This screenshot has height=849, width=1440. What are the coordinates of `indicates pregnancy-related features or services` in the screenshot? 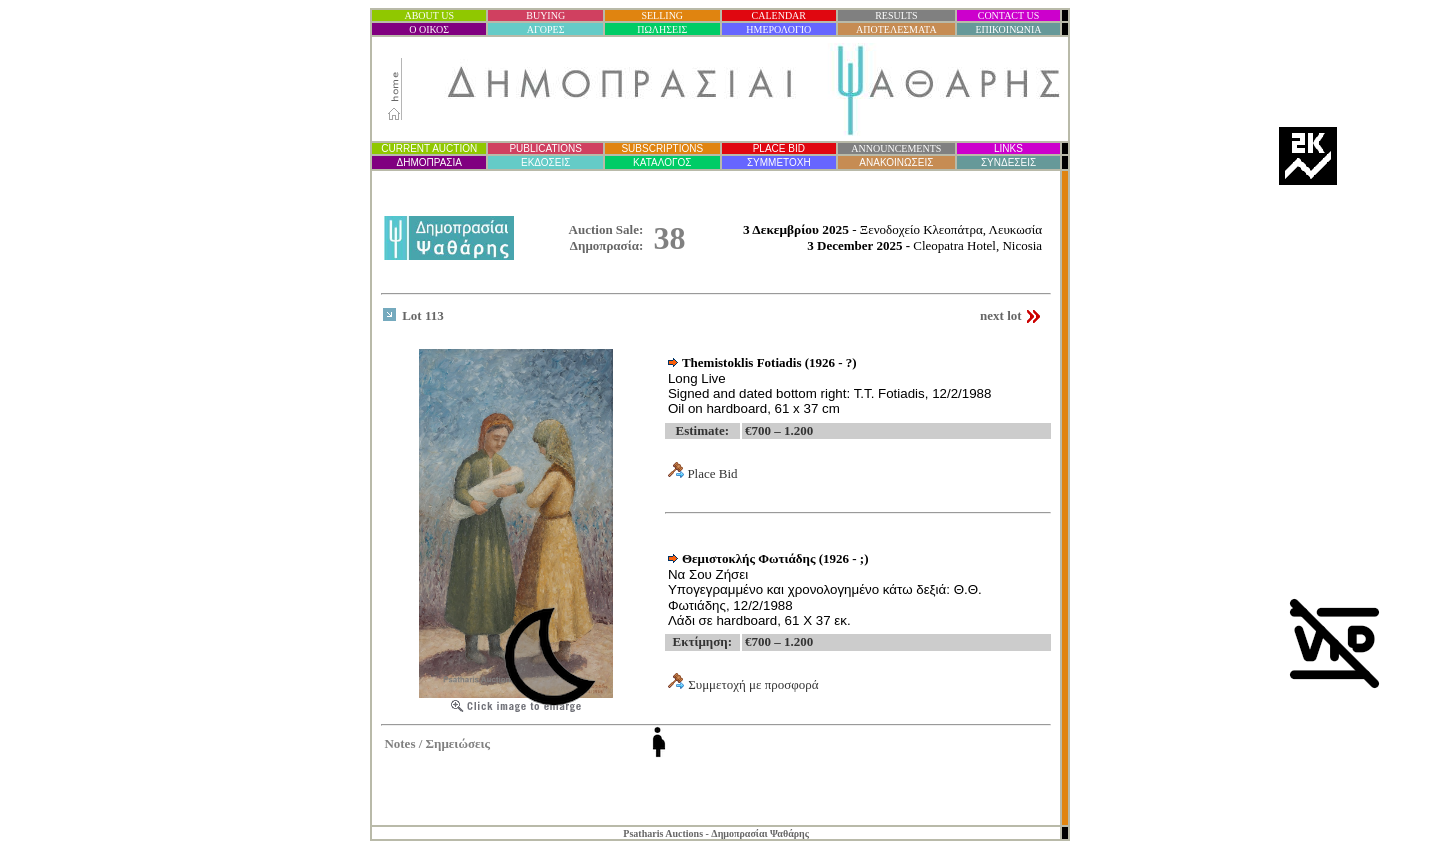 It's located at (659, 742).